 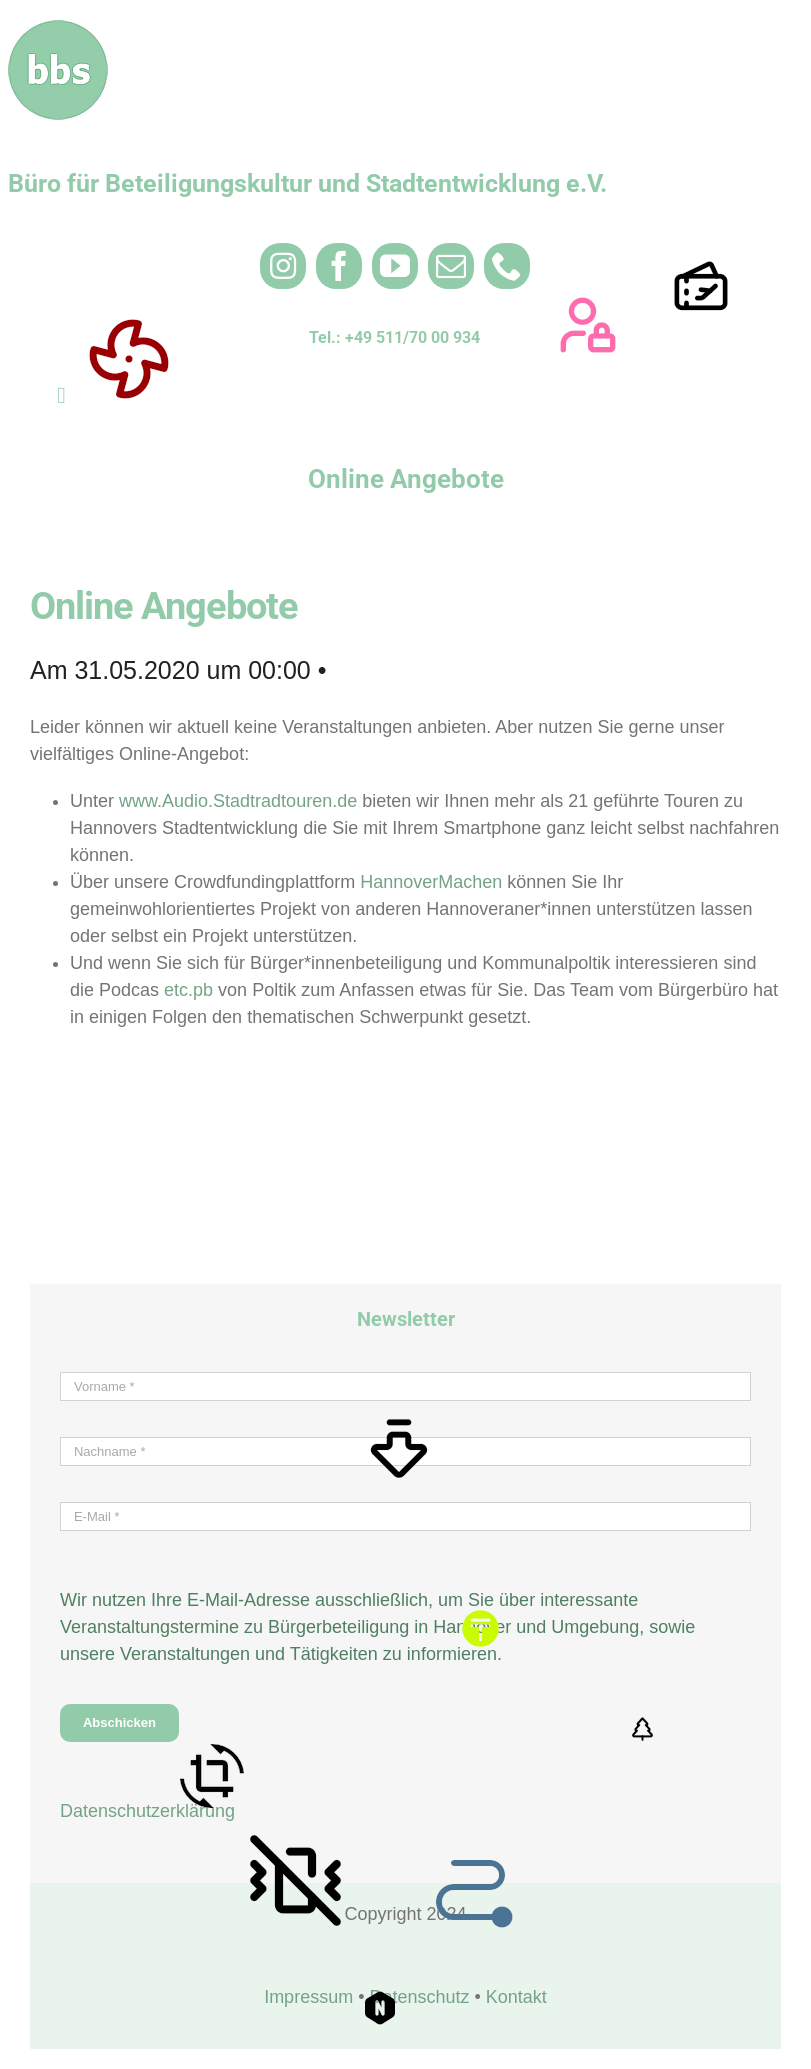 What do you see at coordinates (399, 1447) in the screenshot?
I see `download file to device` at bounding box center [399, 1447].